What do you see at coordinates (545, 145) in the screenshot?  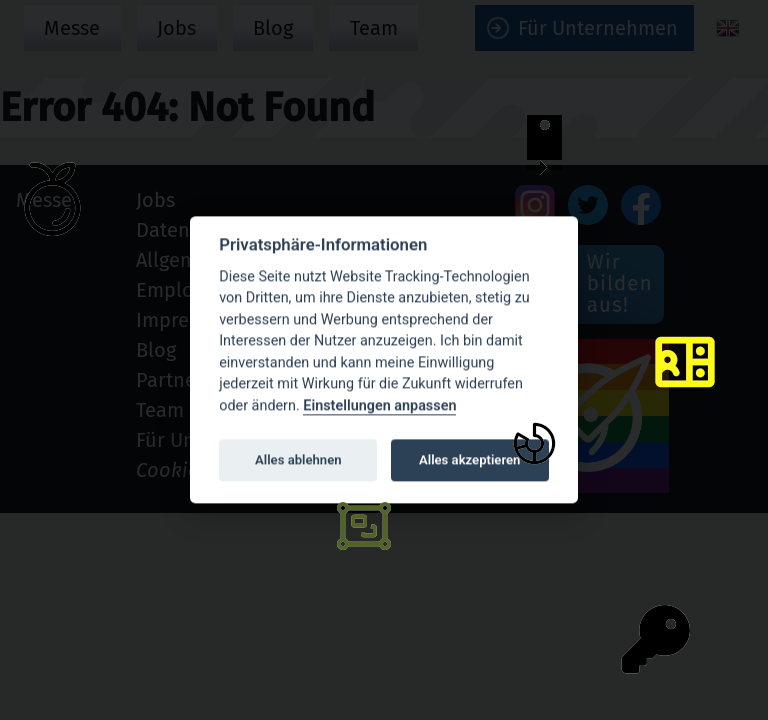 I see `switch to rear camera` at bounding box center [545, 145].